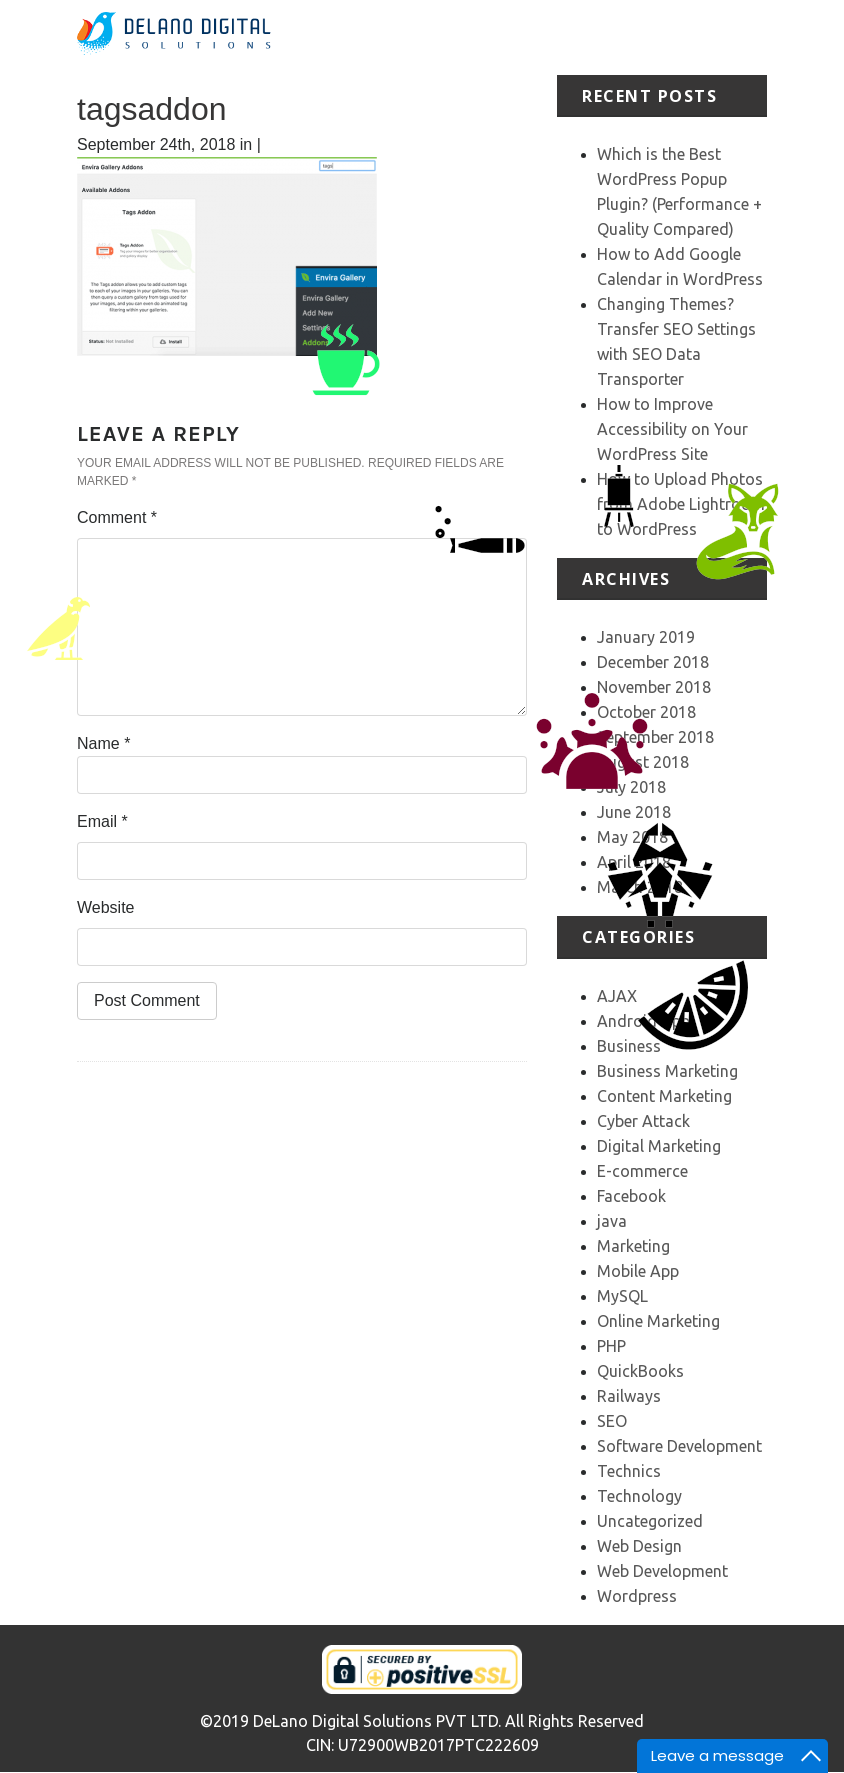 This screenshot has width=844, height=1773. Describe the element at coordinates (58, 628) in the screenshot. I see `egyptian-themed game element or character` at that location.